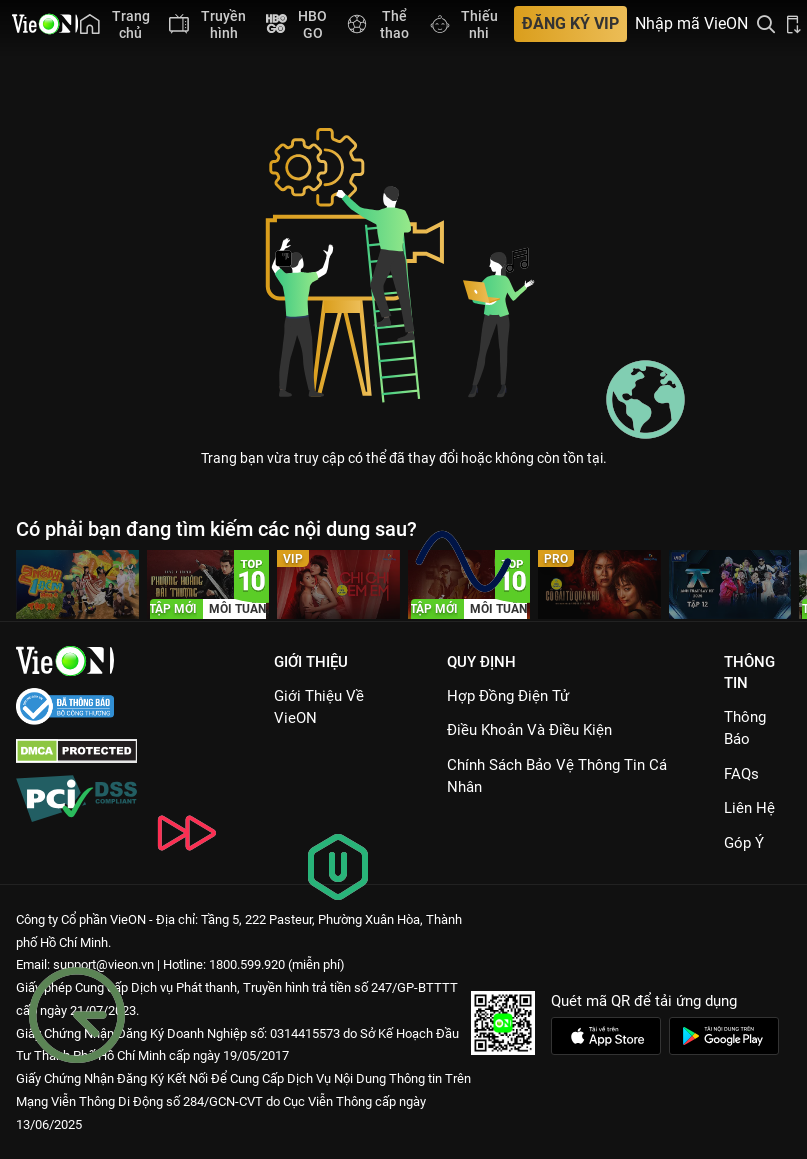  What do you see at coordinates (338, 867) in the screenshot?
I see `indicates a user or account badge` at bounding box center [338, 867].